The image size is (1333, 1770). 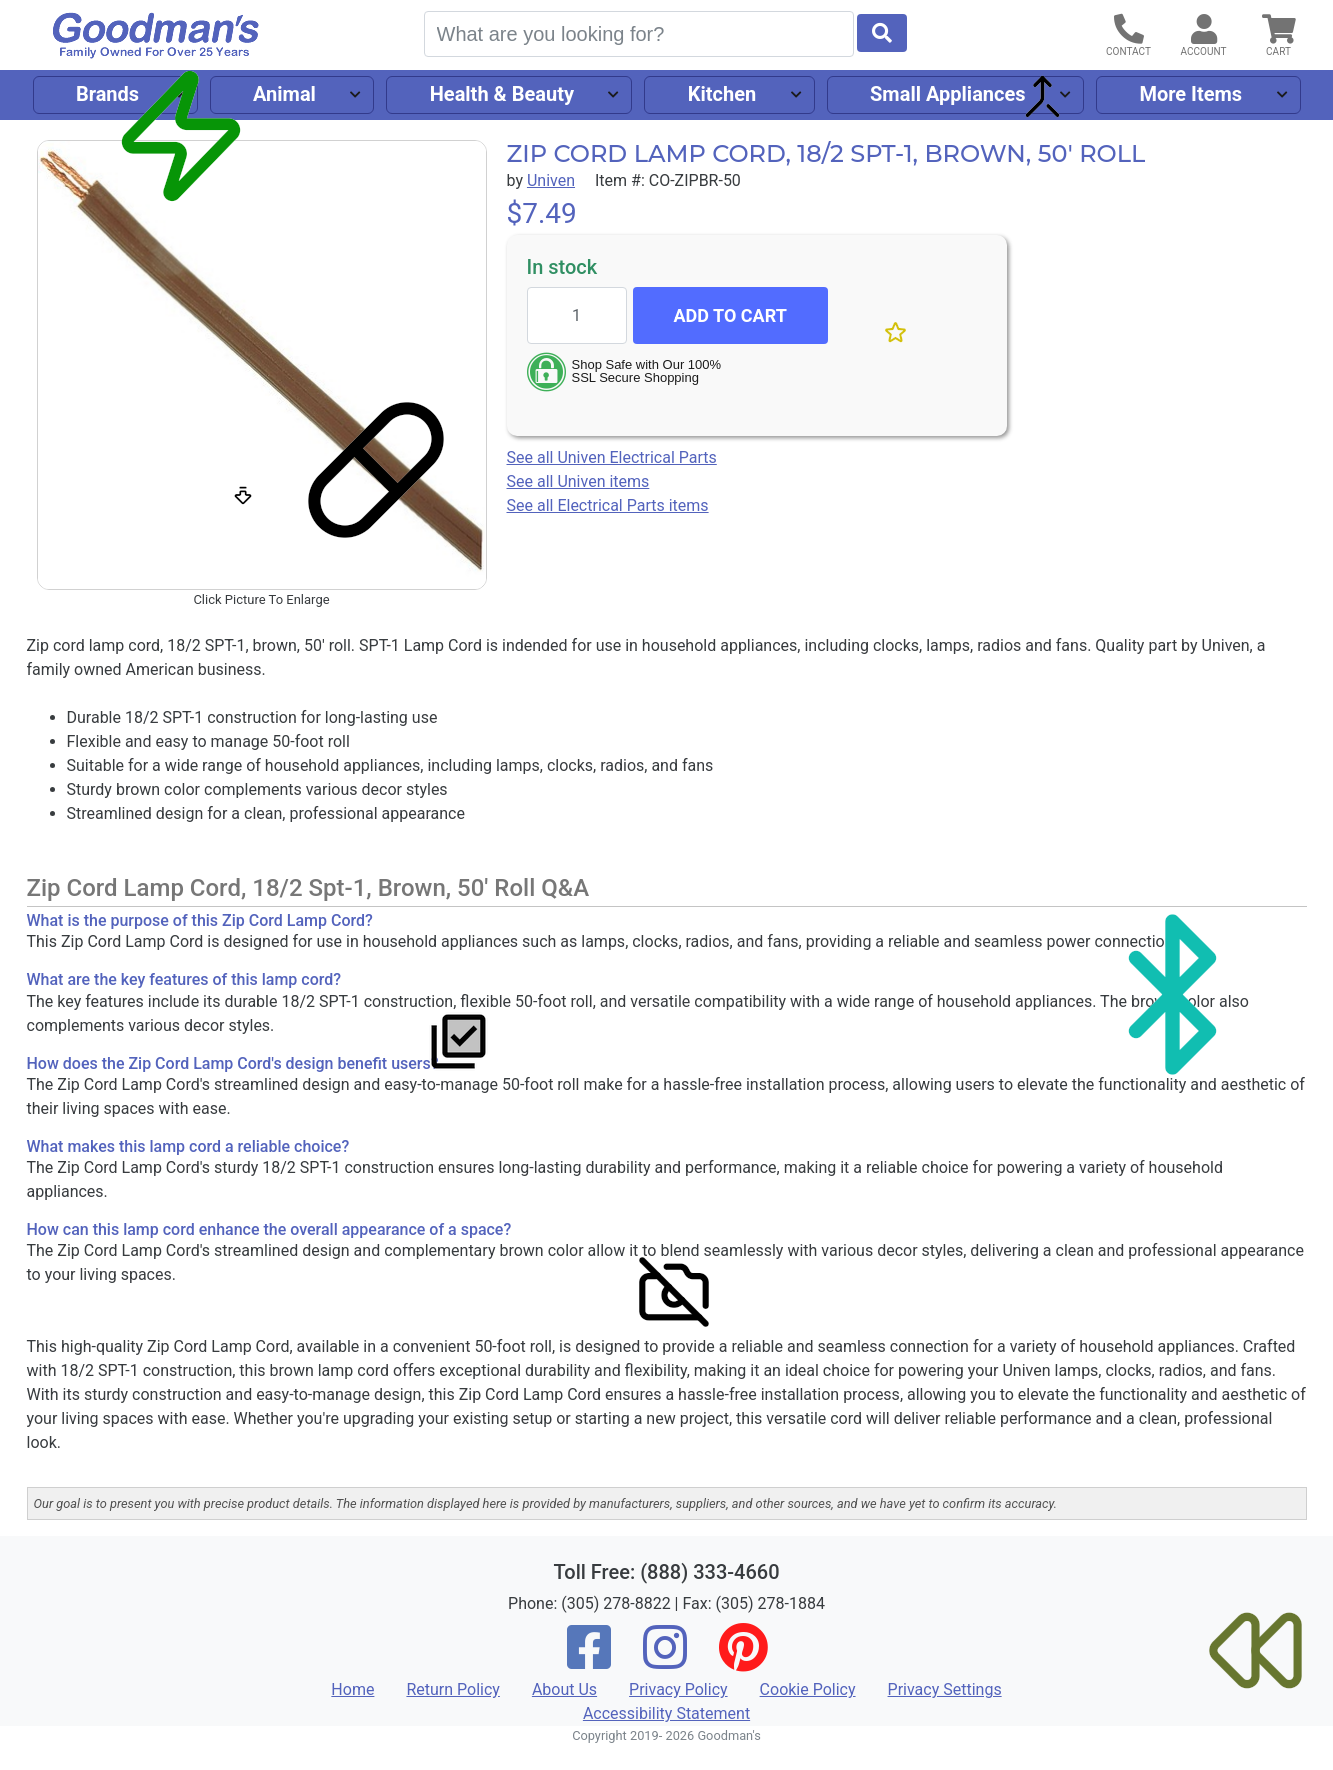 I want to click on add item to favorites, so click(x=895, y=332).